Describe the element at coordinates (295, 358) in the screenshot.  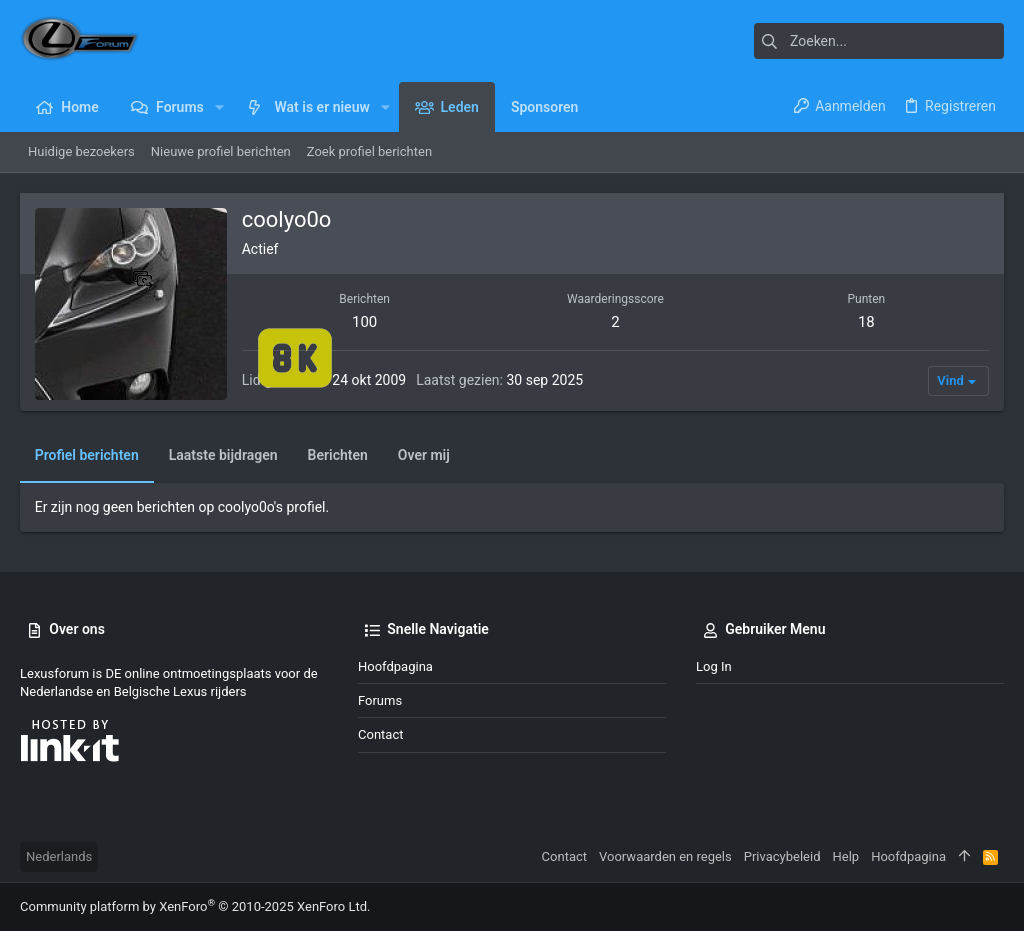
I see `indicates 8K video resolution quality` at that location.